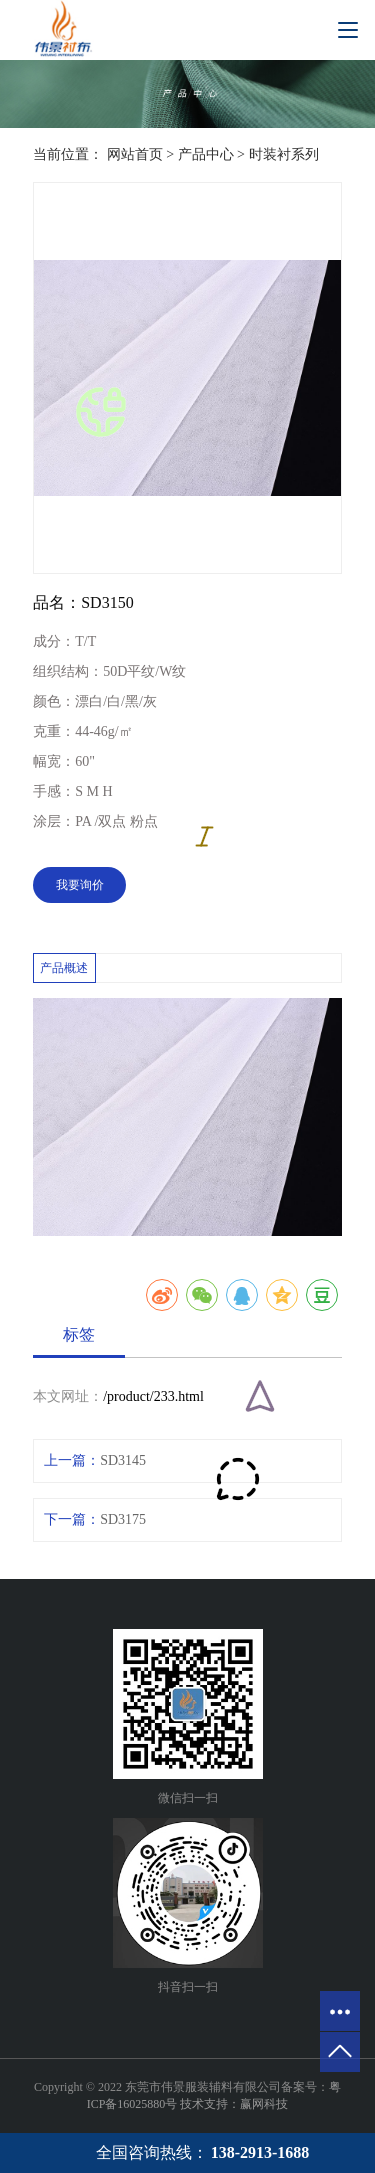  What do you see at coordinates (238, 1479) in the screenshot?
I see `message sending in progress` at bounding box center [238, 1479].